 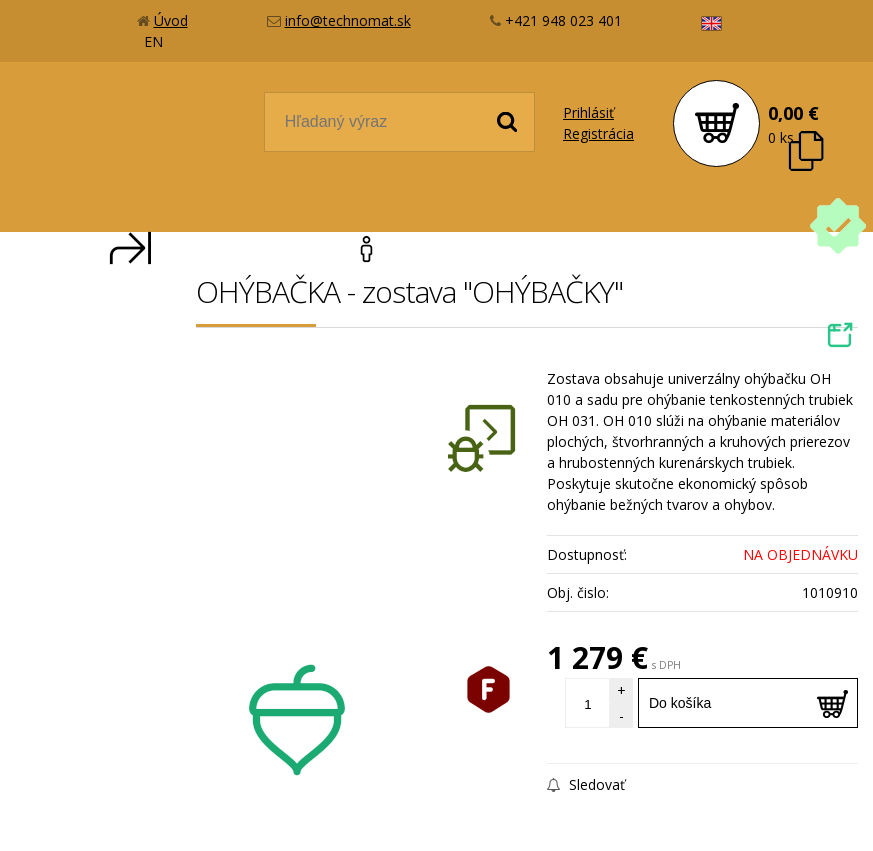 I want to click on nature or outdoors category icon, so click(x=297, y=720).